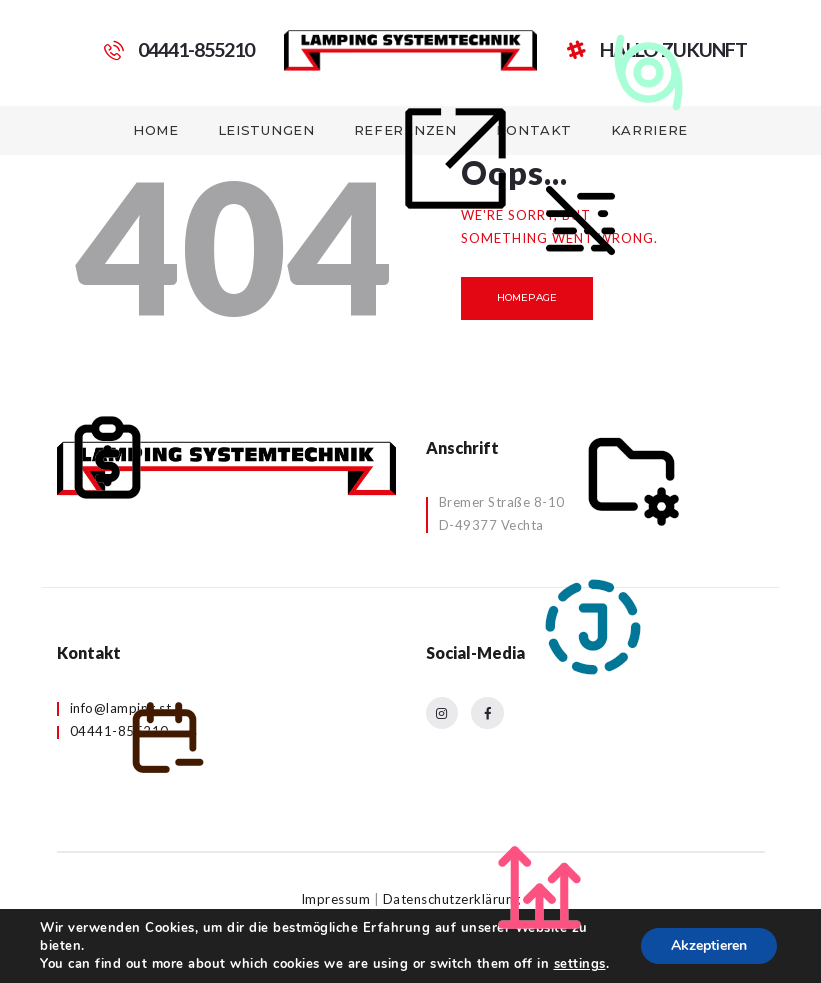  What do you see at coordinates (580, 220) in the screenshot?
I see `disable mist or fog effect` at bounding box center [580, 220].